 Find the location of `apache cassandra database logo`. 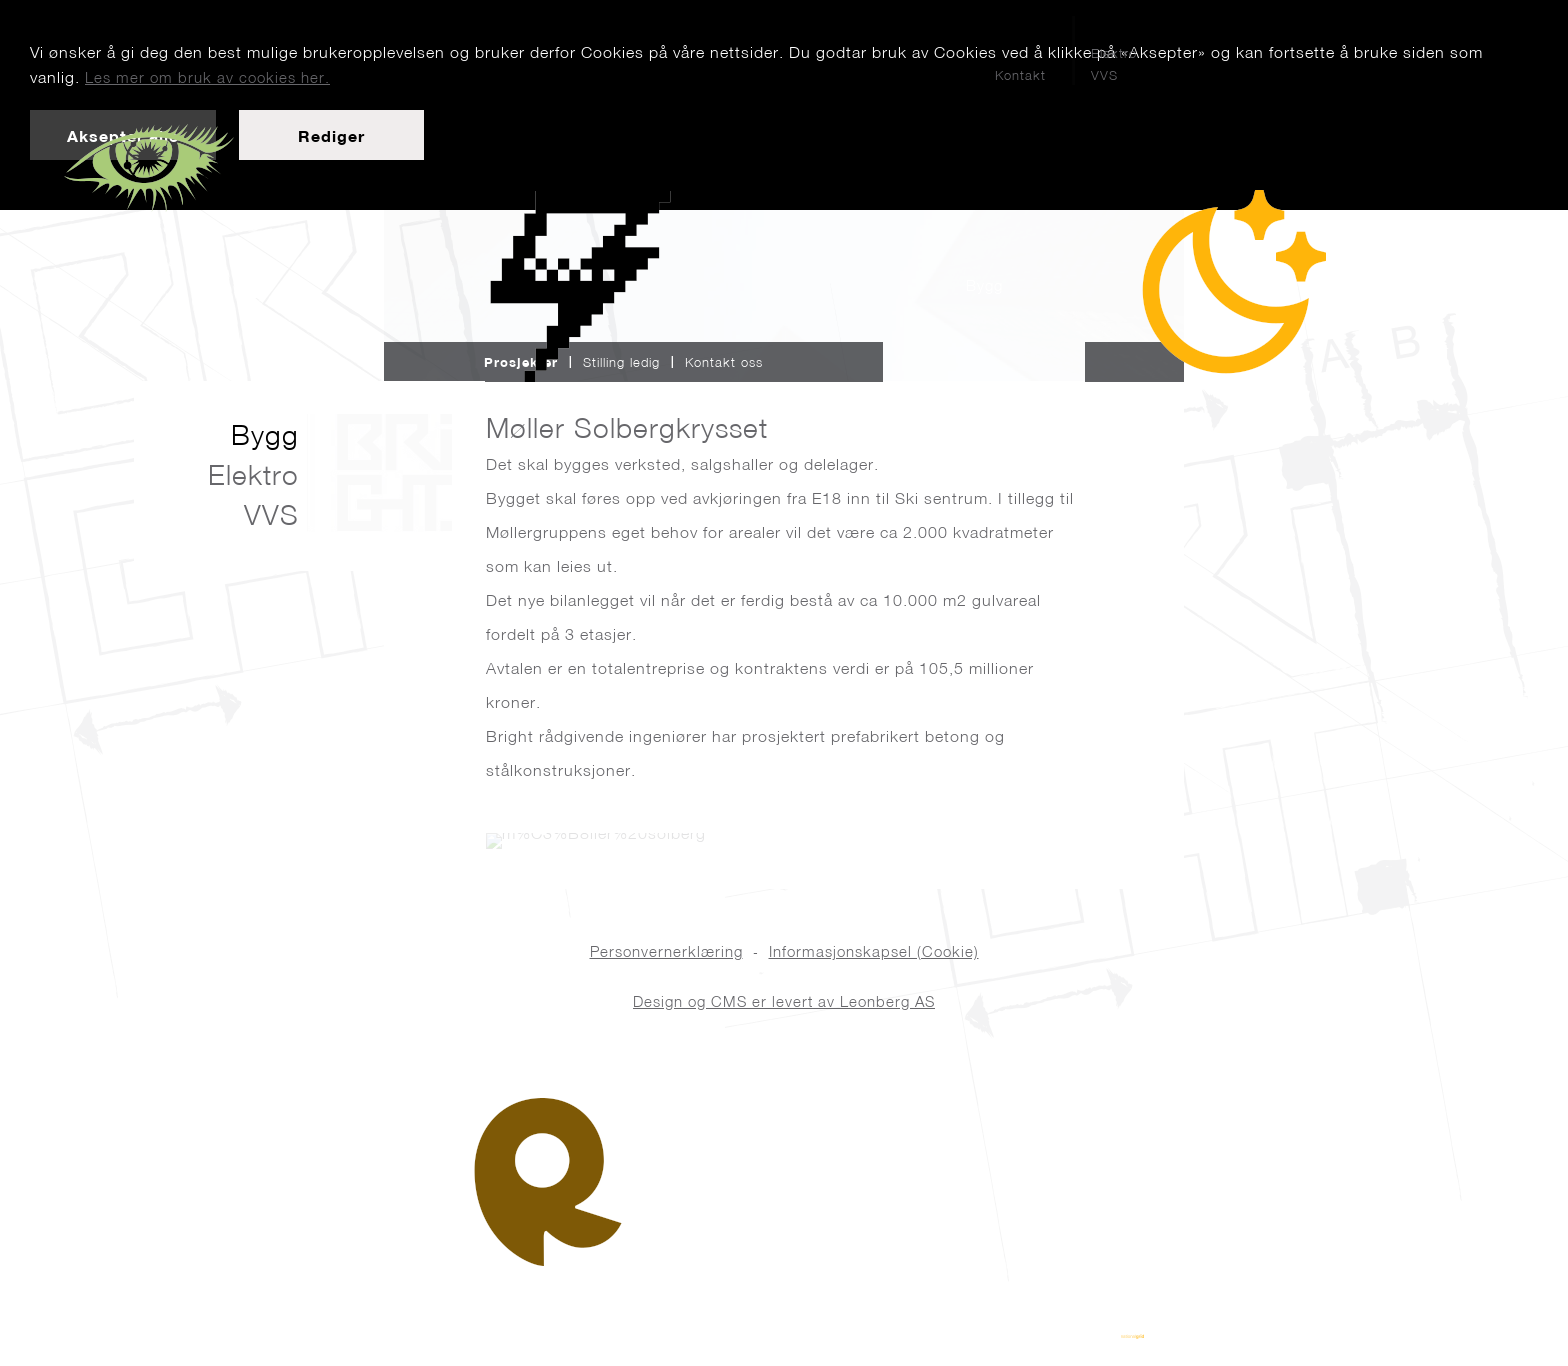

apache cassandra database logo is located at coordinates (149, 168).